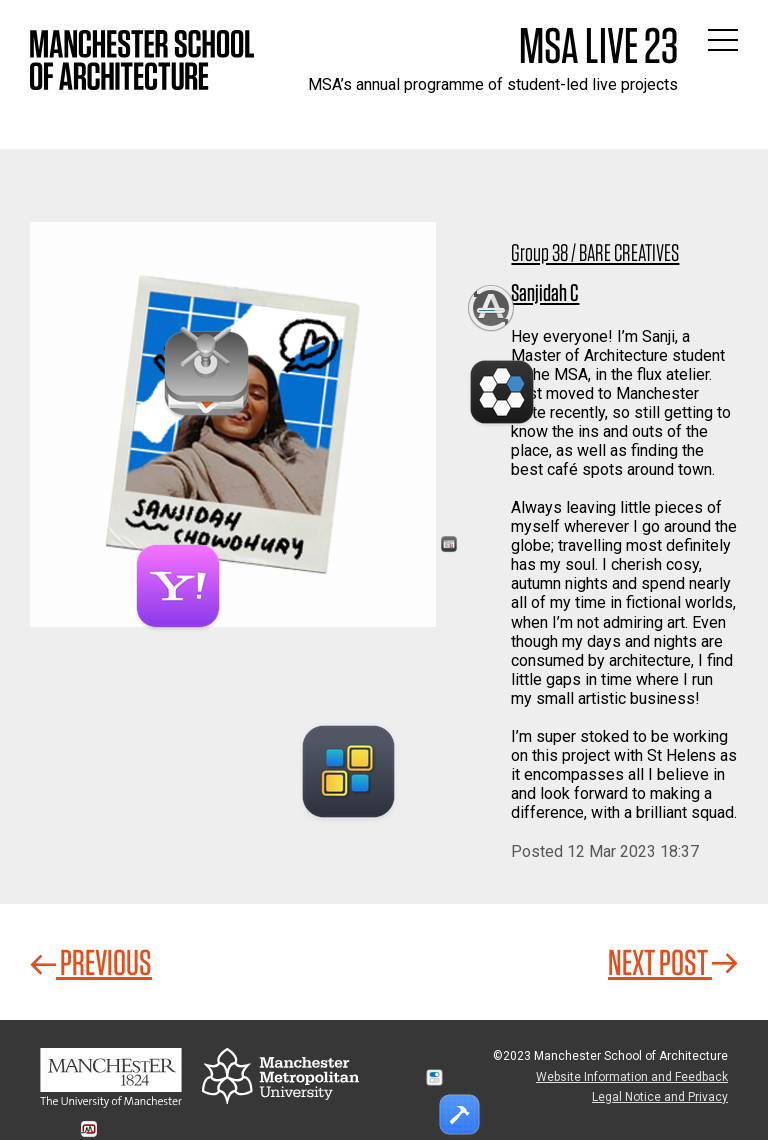  I want to click on launch robocraft game, so click(502, 392).